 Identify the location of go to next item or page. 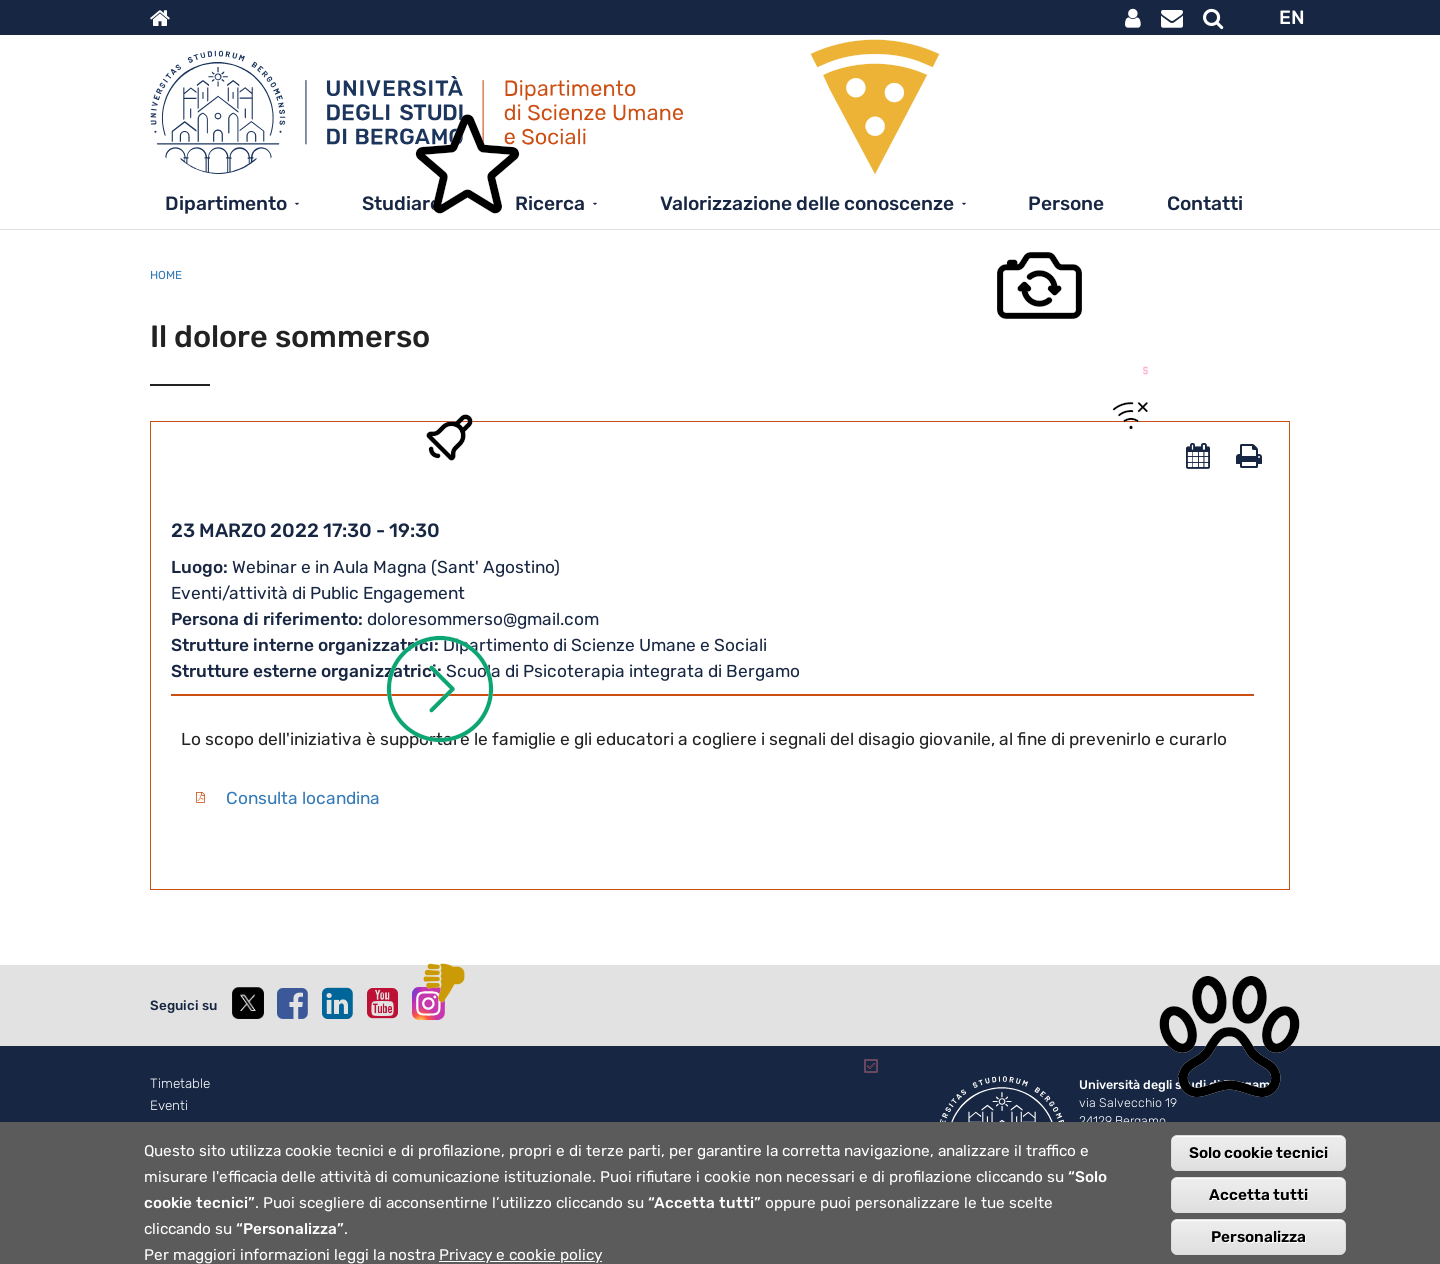
(440, 689).